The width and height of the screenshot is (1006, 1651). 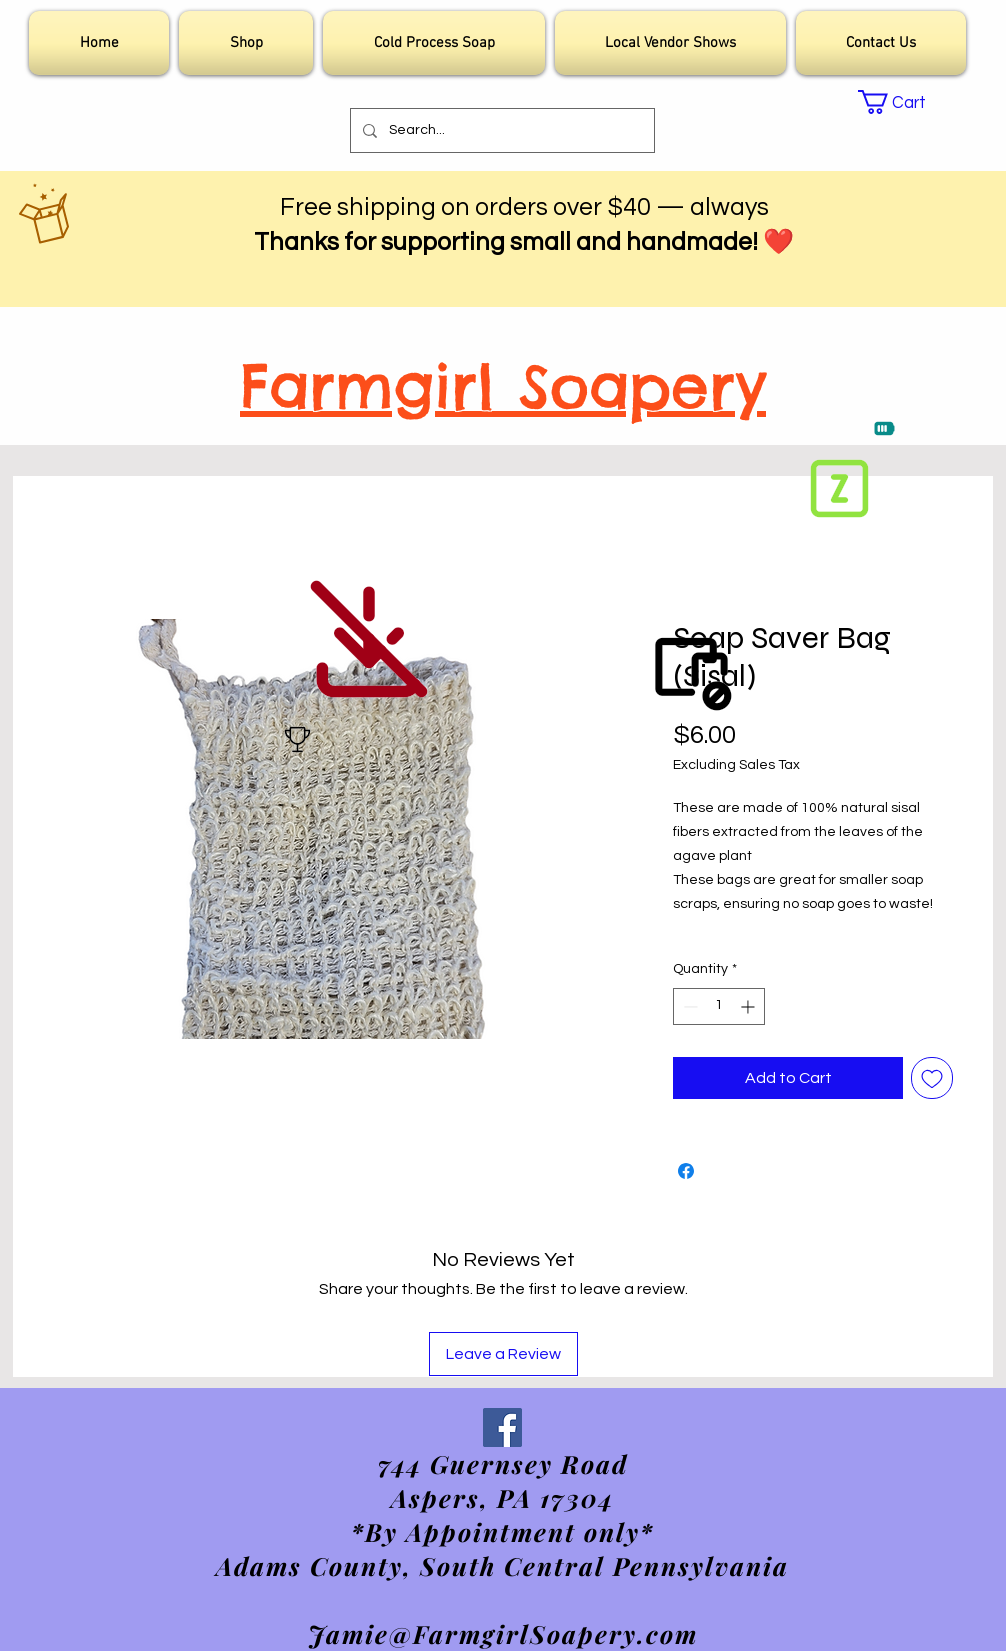 I want to click on disconnect or unpair a device, so click(x=691, y=670).